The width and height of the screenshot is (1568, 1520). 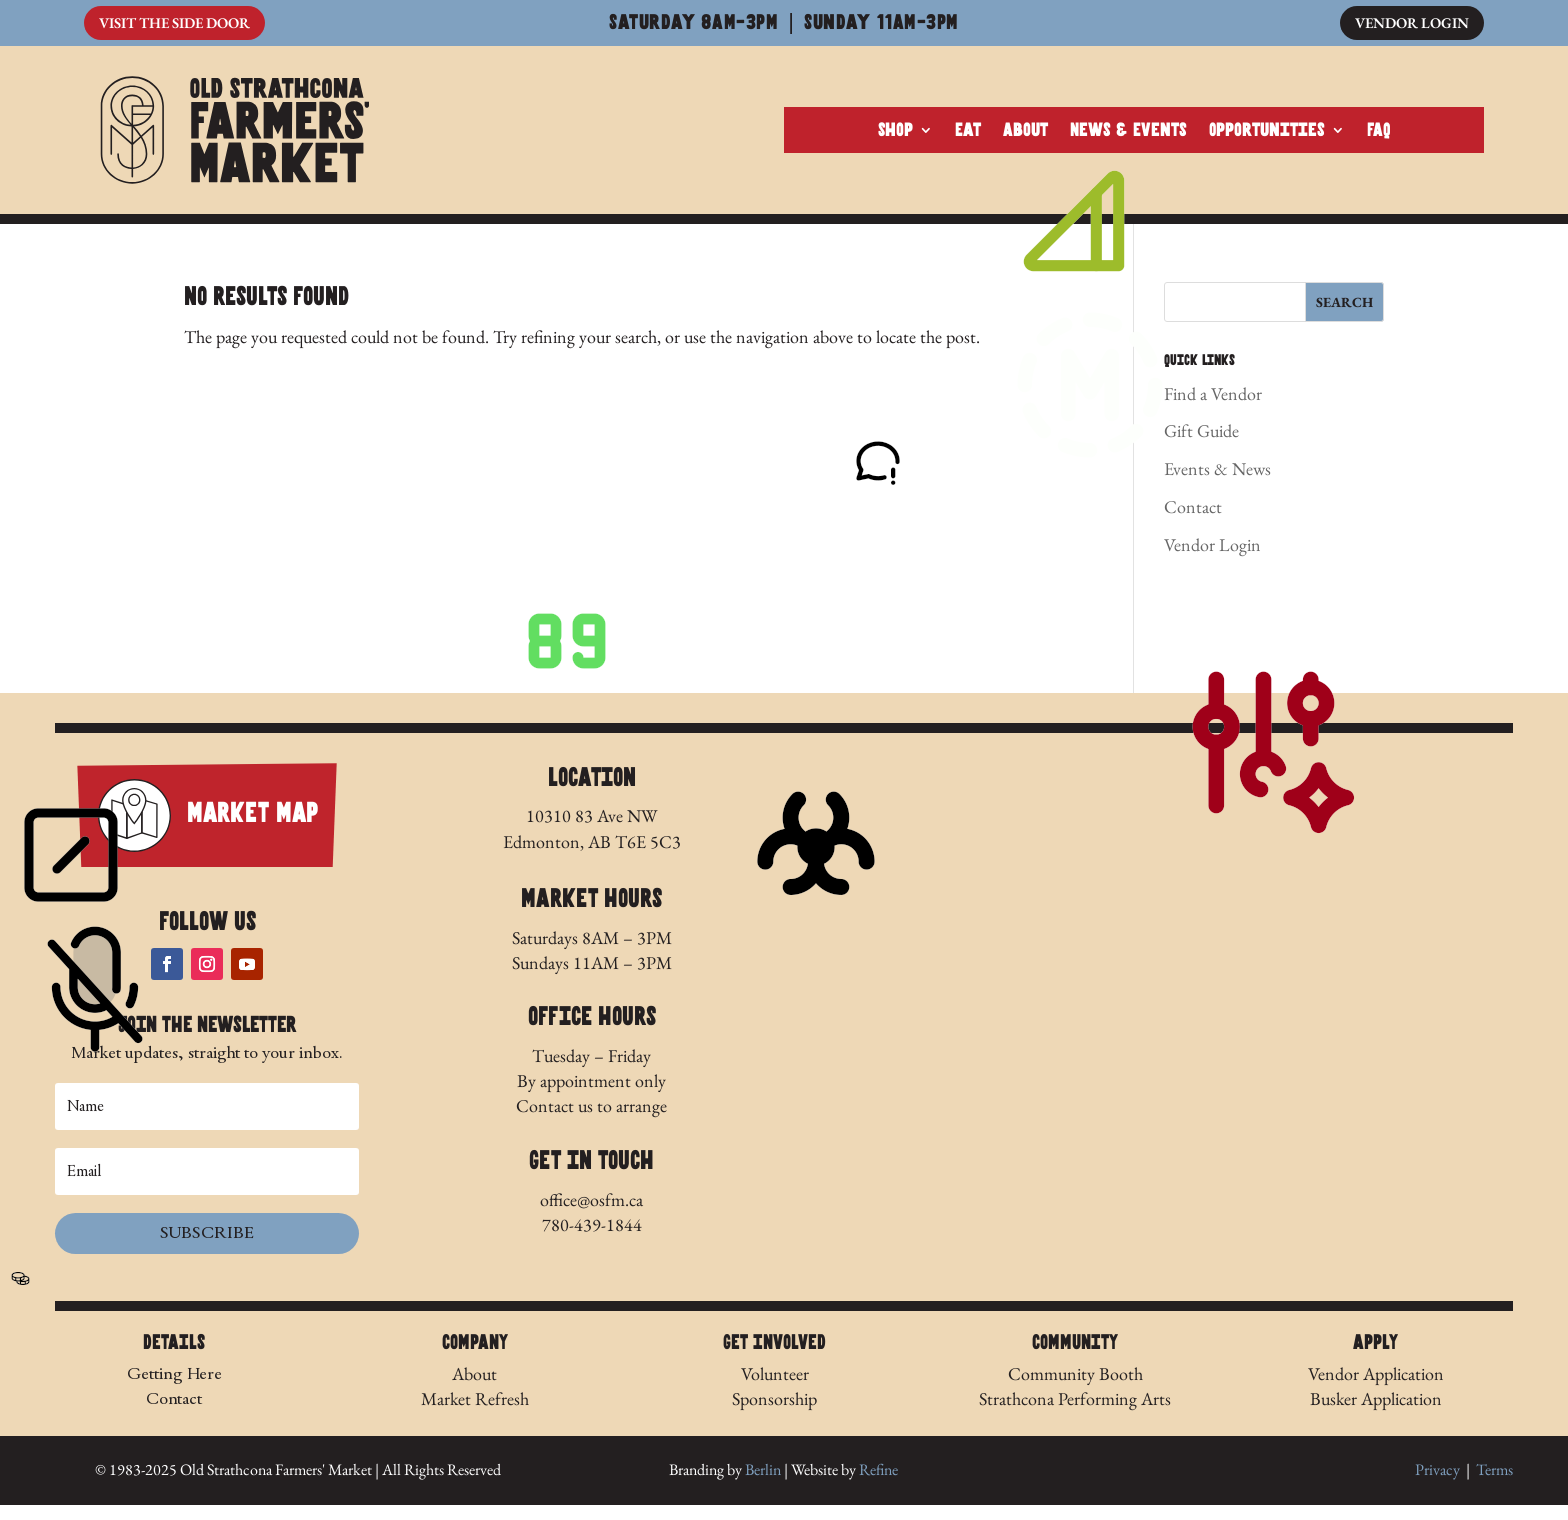 What do you see at coordinates (1263, 742) in the screenshot?
I see `access AI-powered or smart settings adjustments` at bounding box center [1263, 742].